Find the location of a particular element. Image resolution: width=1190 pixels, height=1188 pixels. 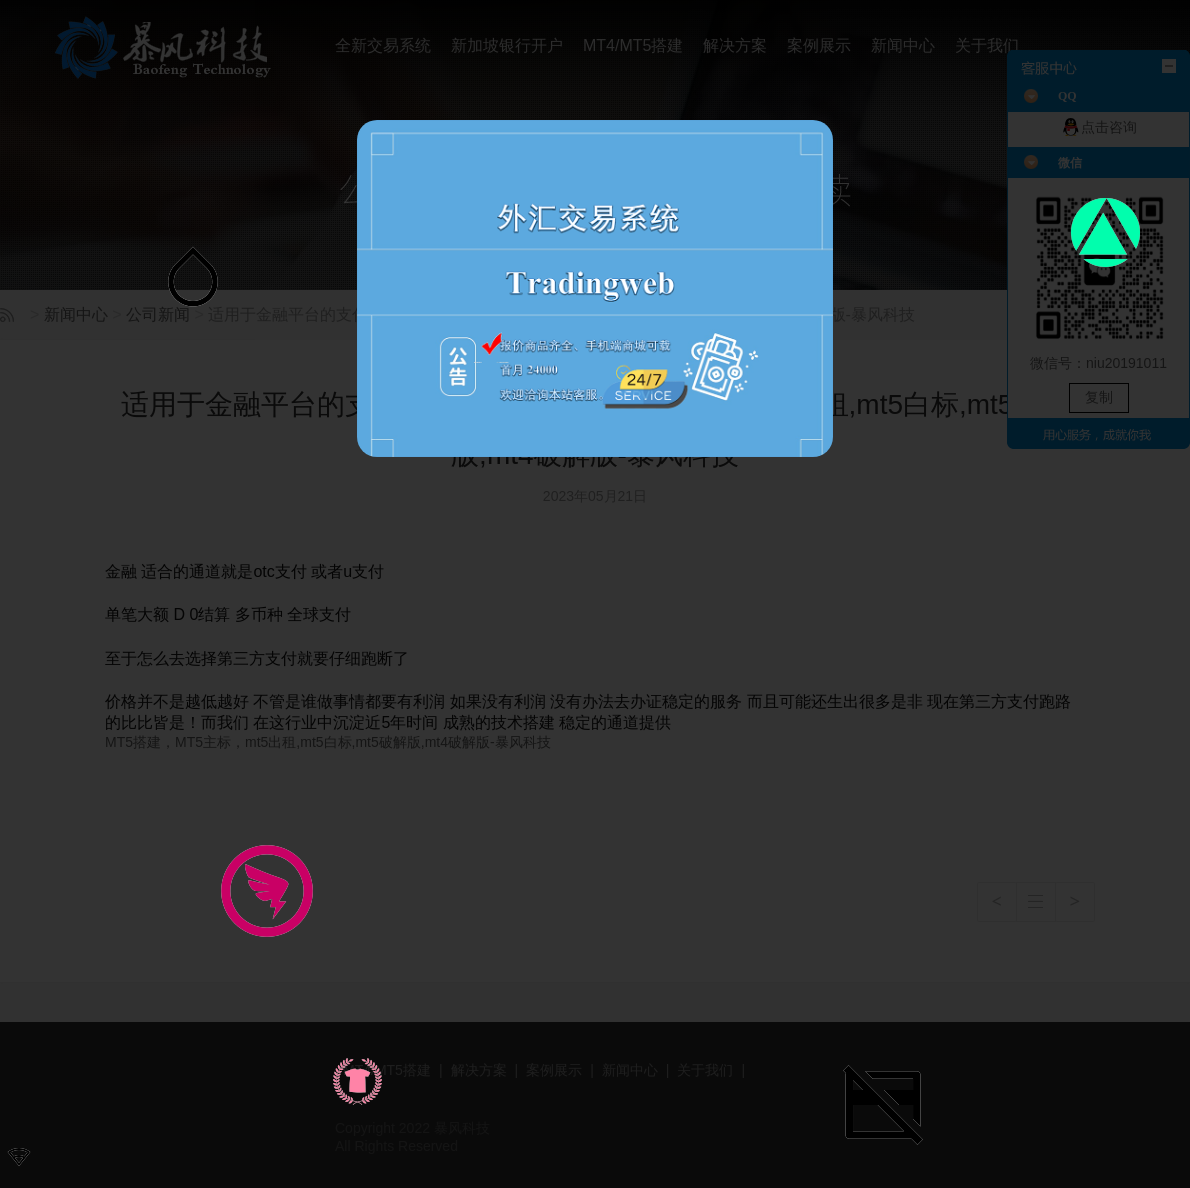

open DingTalk app is located at coordinates (267, 891).